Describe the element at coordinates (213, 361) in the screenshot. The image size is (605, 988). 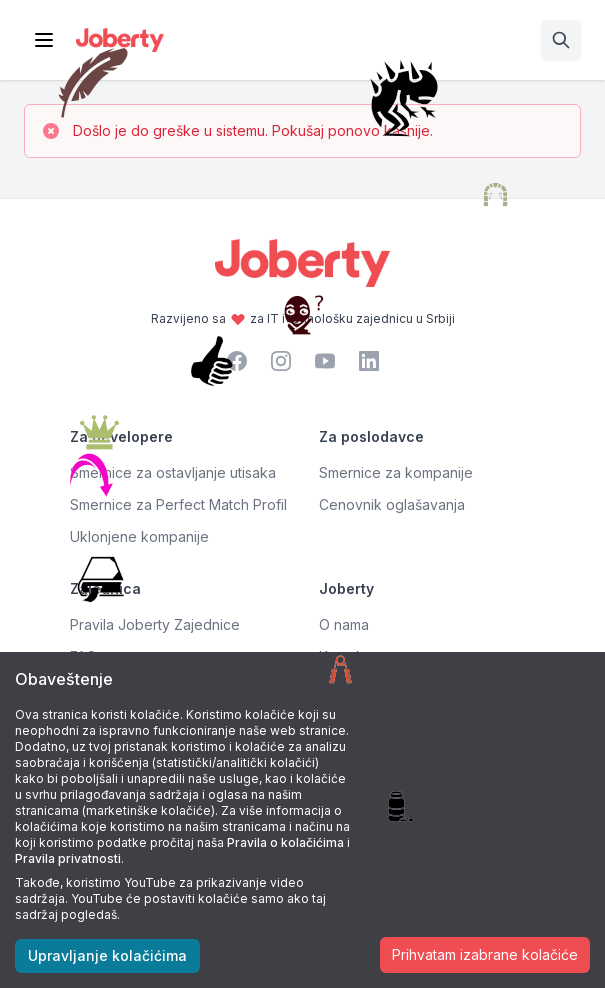
I see `like or upvote content` at that location.